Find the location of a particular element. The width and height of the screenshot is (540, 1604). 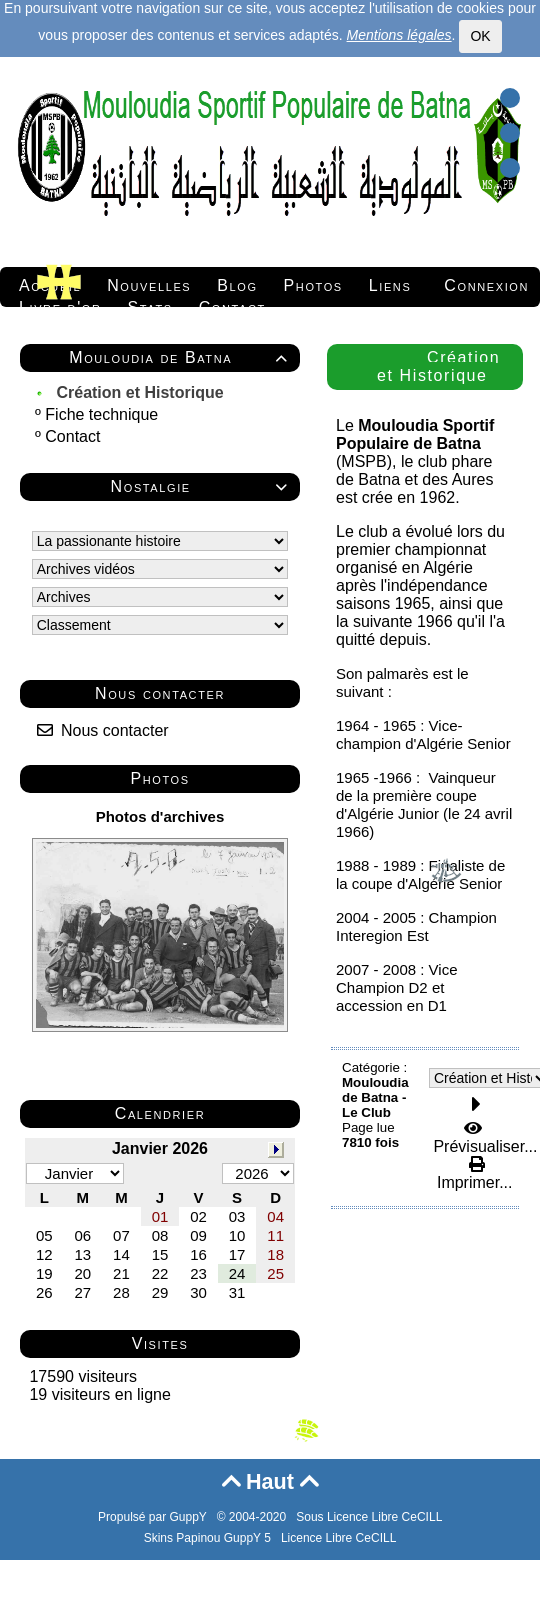

access navigation or mapping tools is located at coordinates (446, 870).